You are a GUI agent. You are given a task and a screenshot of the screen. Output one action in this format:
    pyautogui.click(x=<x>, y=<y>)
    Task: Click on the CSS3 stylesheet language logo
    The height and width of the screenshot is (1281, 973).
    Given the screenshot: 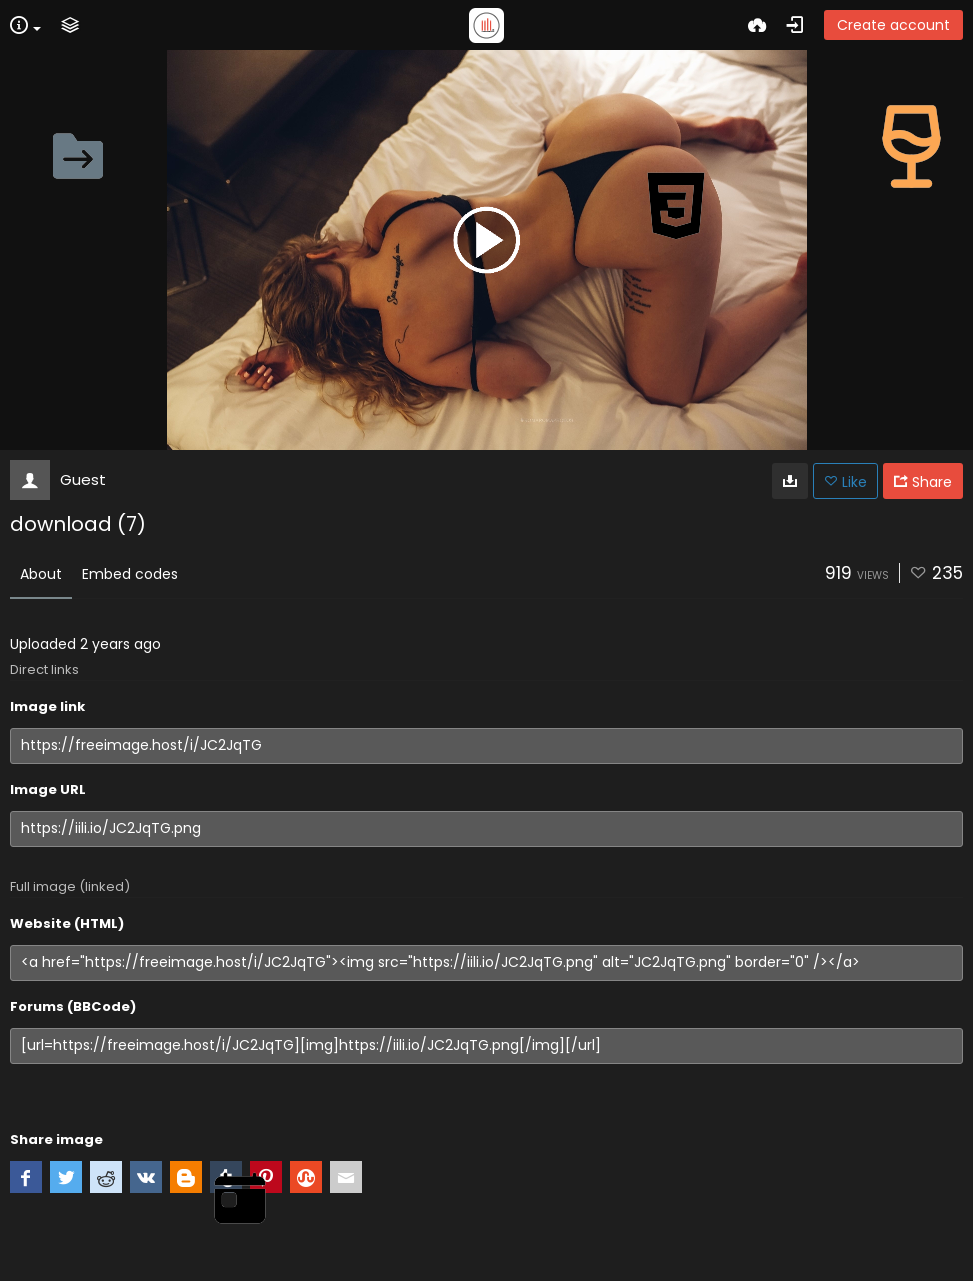 What is the action you would take?
    pyautogui.click(x=676, y=206)
    